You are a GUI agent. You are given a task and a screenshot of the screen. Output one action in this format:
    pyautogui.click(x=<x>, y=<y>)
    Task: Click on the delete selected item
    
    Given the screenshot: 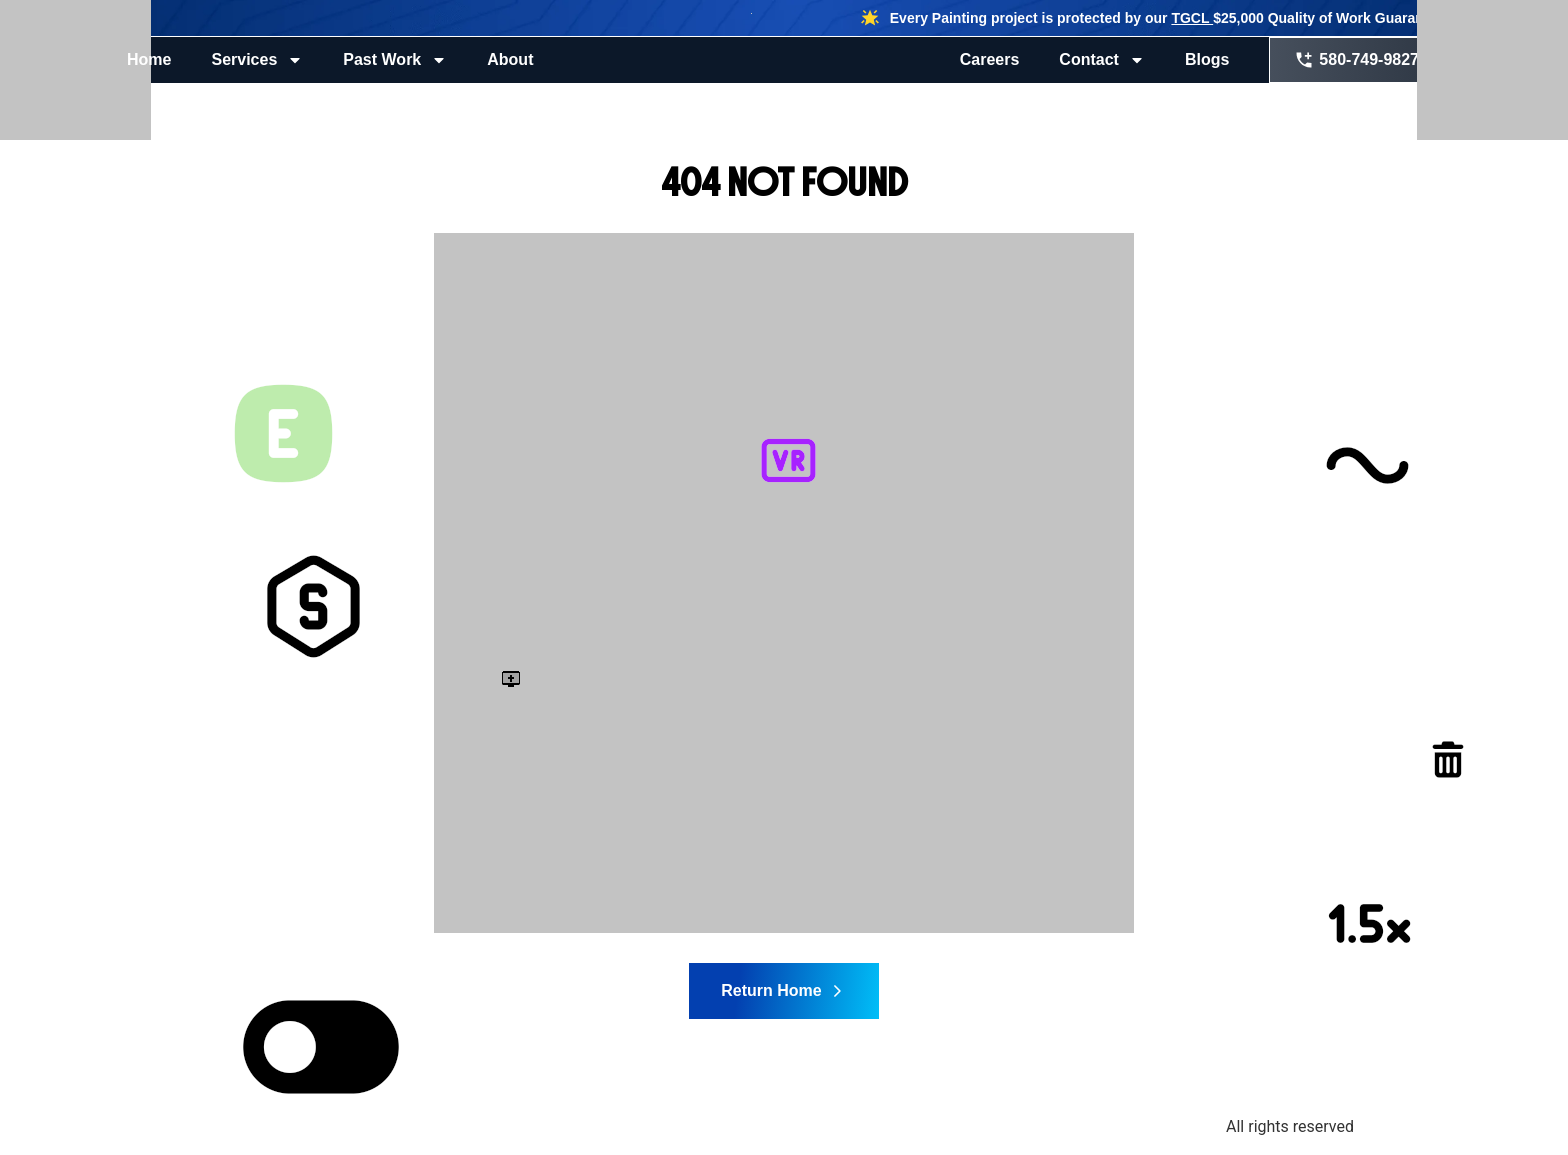 What is the action you would take?
    pyautogui.click(x=1448, y=760)
    